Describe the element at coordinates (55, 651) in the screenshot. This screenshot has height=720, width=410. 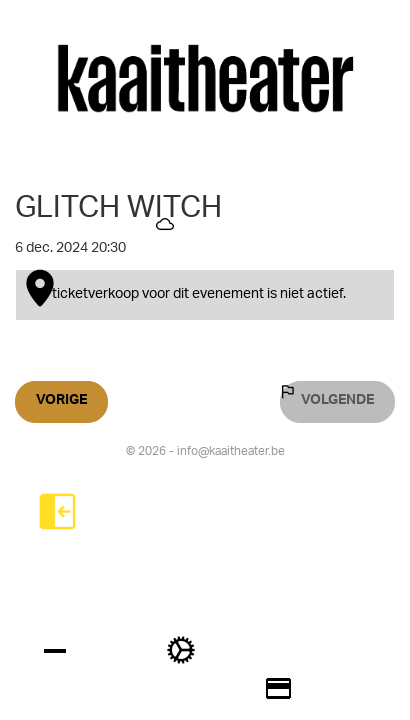
I see `remove an item from a list` at that location.